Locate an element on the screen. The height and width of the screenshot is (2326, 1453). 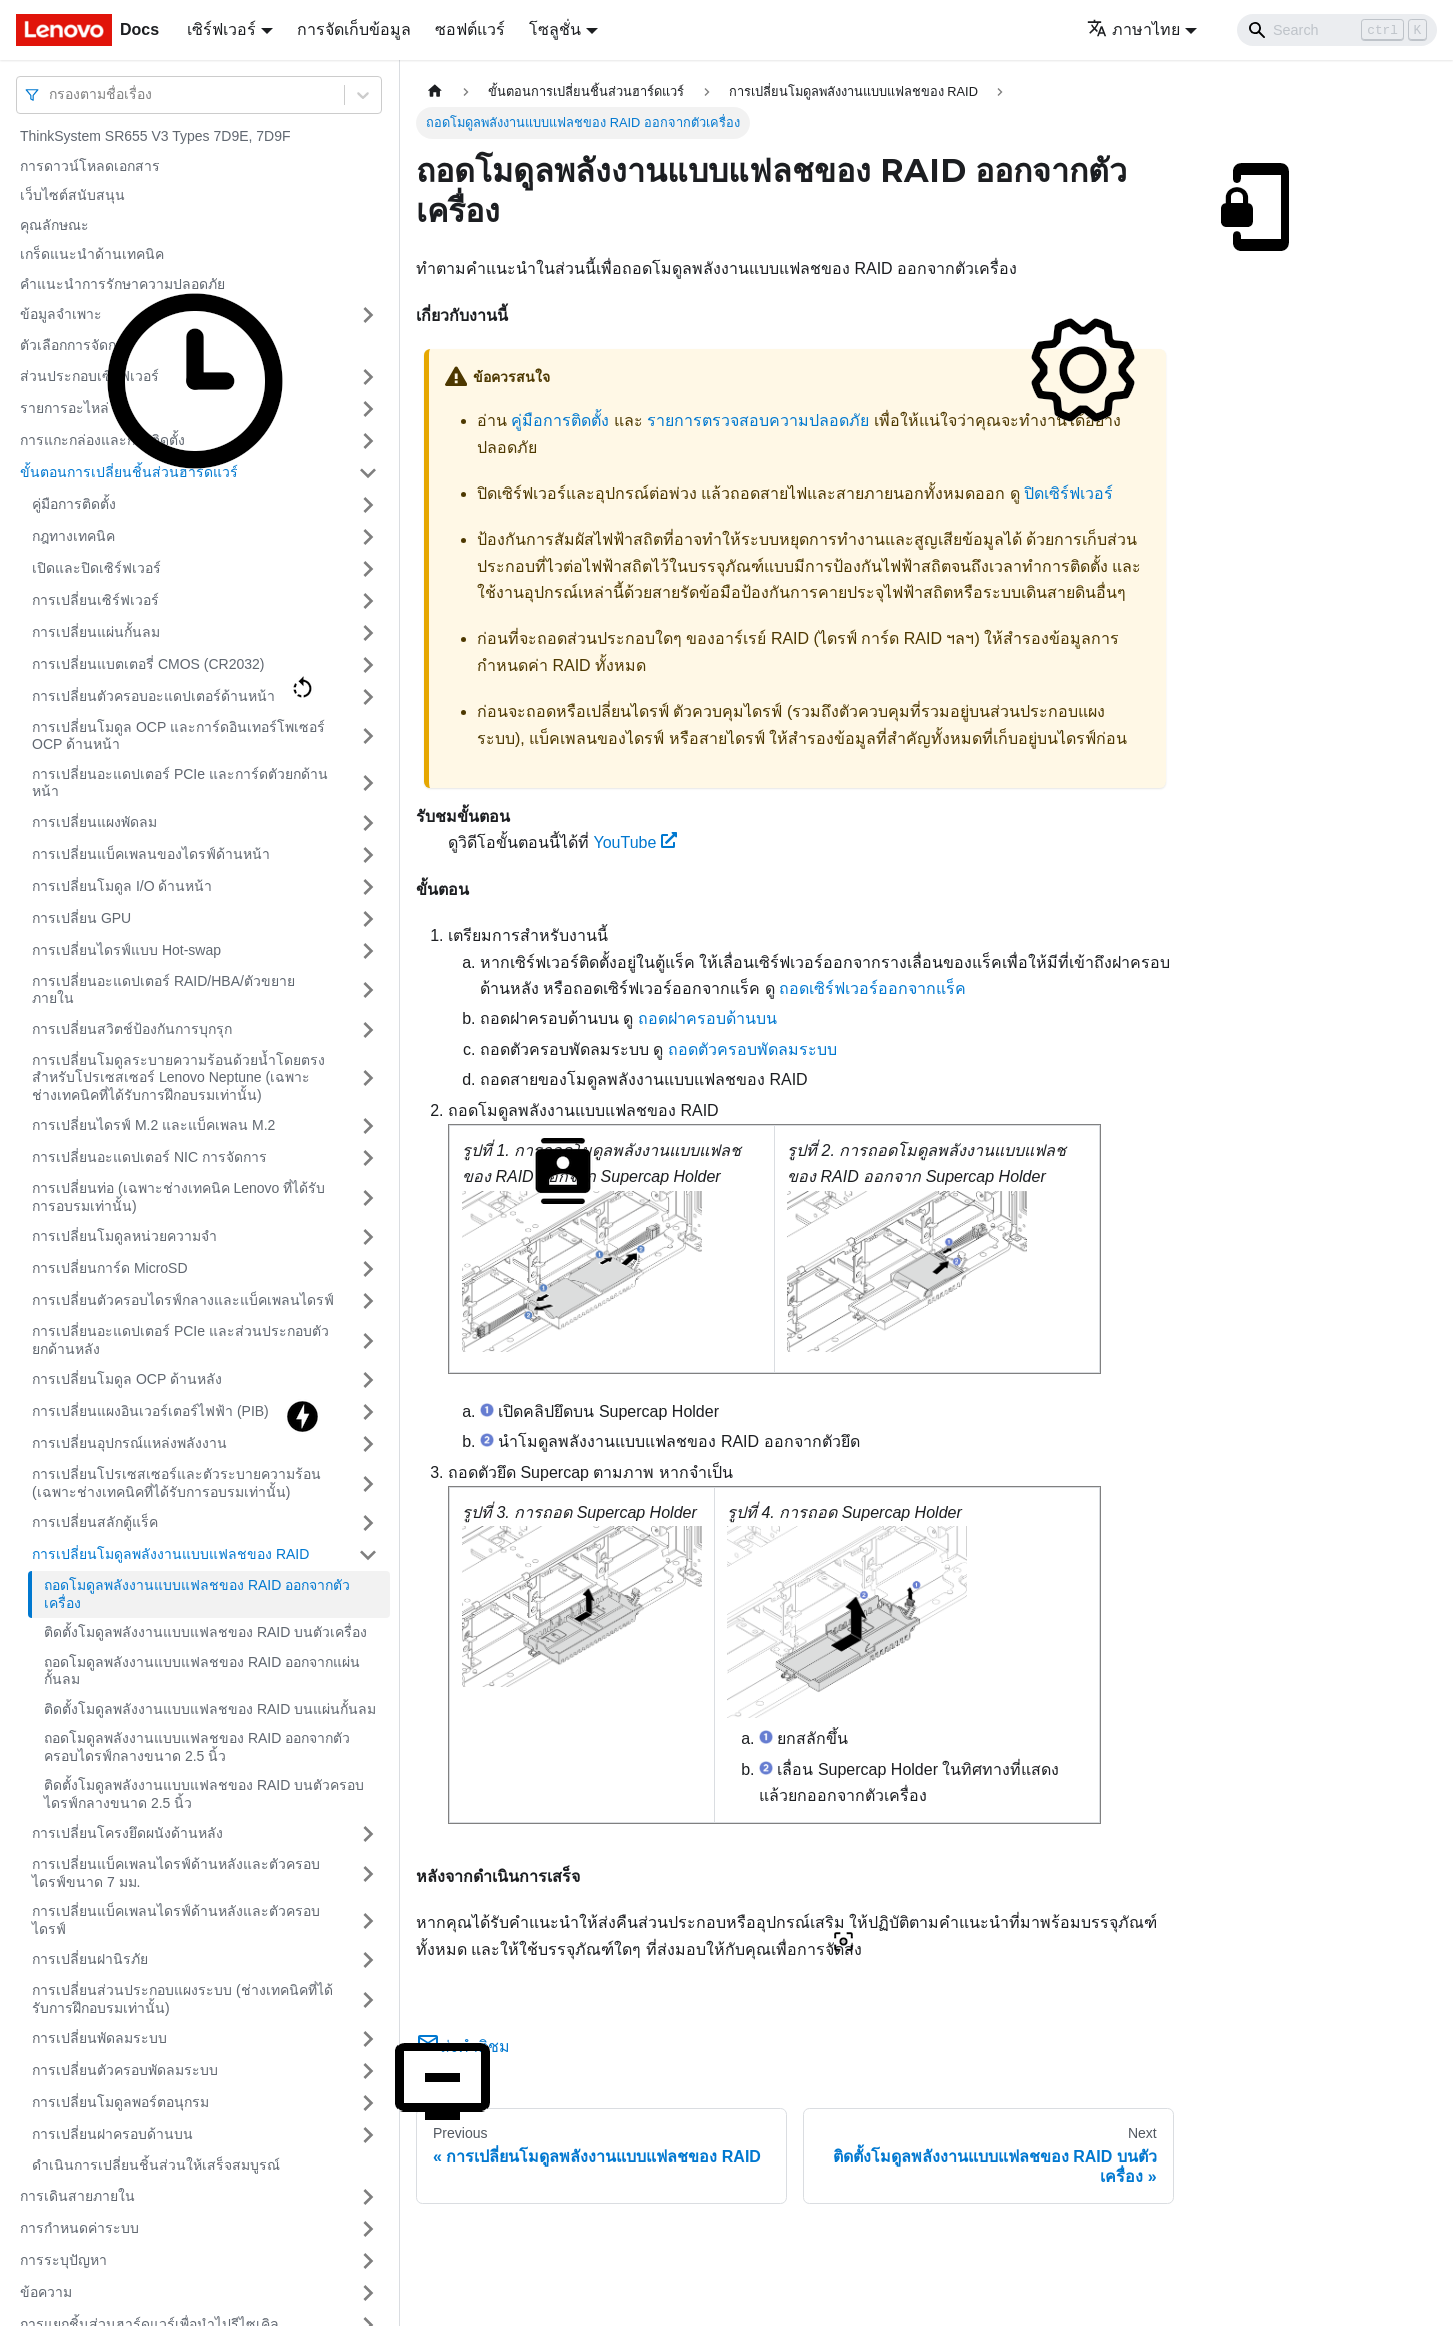
center focus on camera viewfinder is located at coordinates (843, 1941).